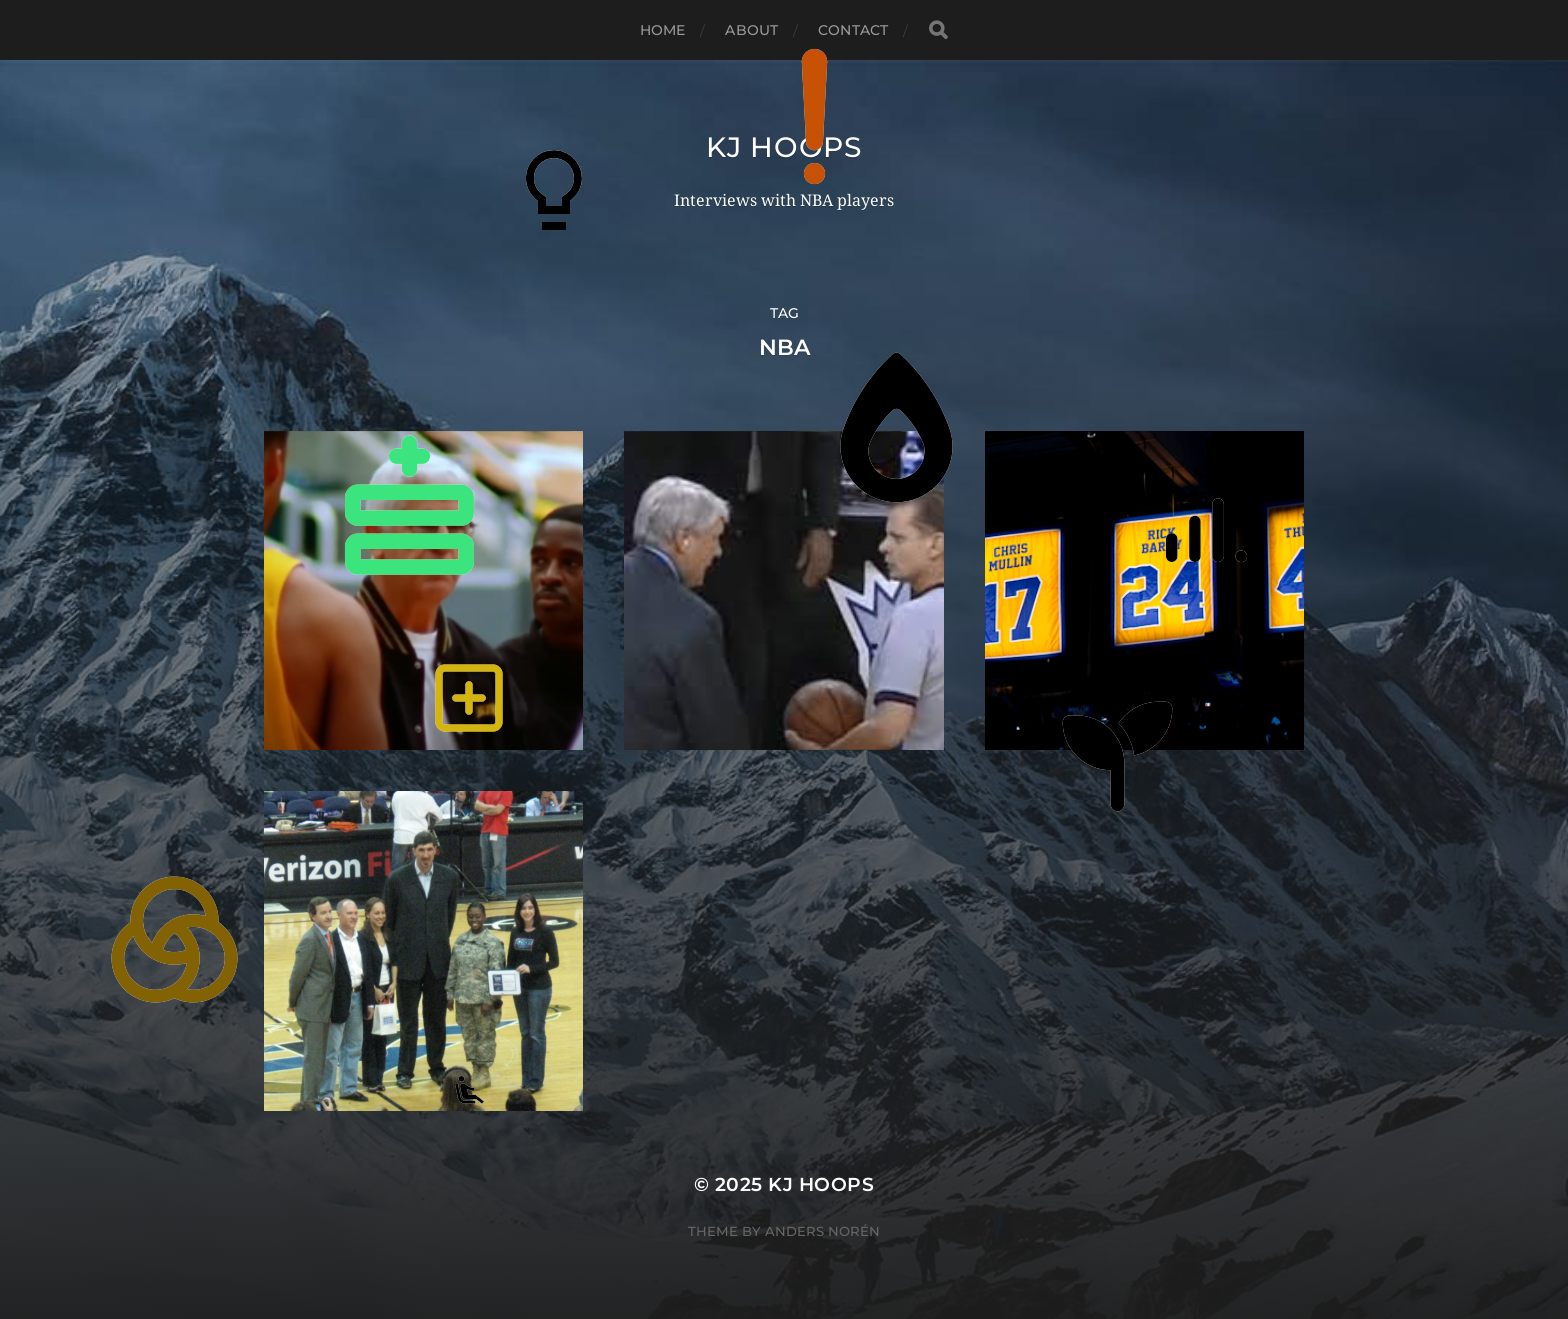 The width and height of the screenshot is (1568, 1319). What do you see at coordinates (469, 1090) in the screenshot?
I see `select extra legroom seating option` at bounding box center [469, 1090].